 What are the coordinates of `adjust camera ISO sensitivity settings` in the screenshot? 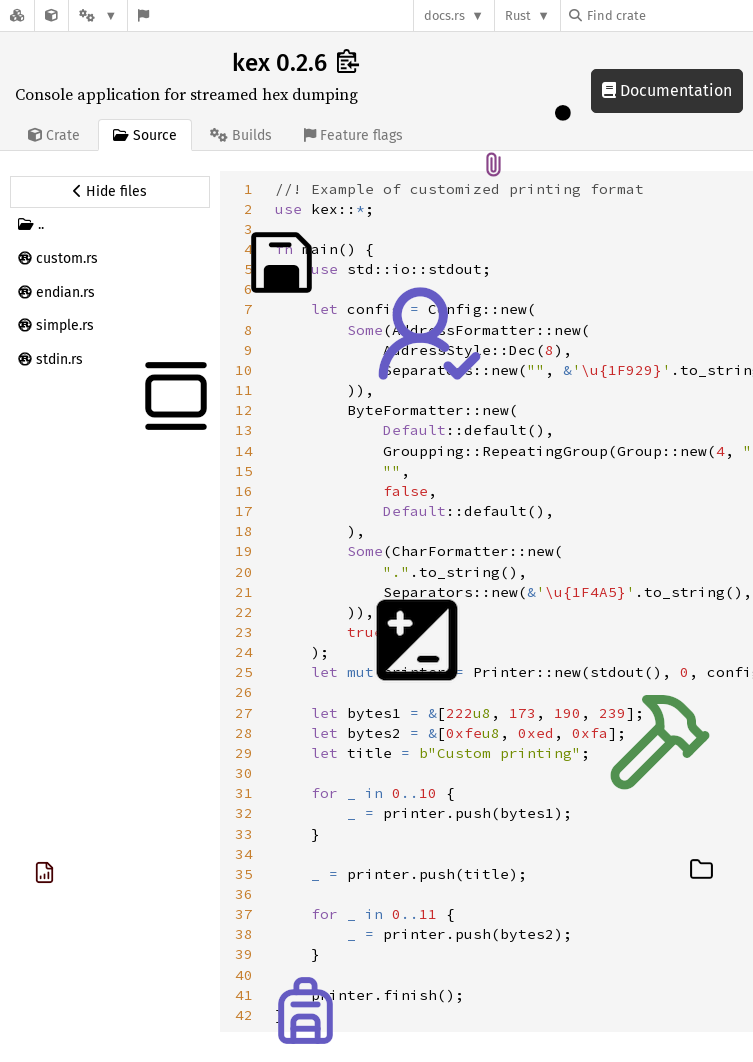 It's located at (417, 640).